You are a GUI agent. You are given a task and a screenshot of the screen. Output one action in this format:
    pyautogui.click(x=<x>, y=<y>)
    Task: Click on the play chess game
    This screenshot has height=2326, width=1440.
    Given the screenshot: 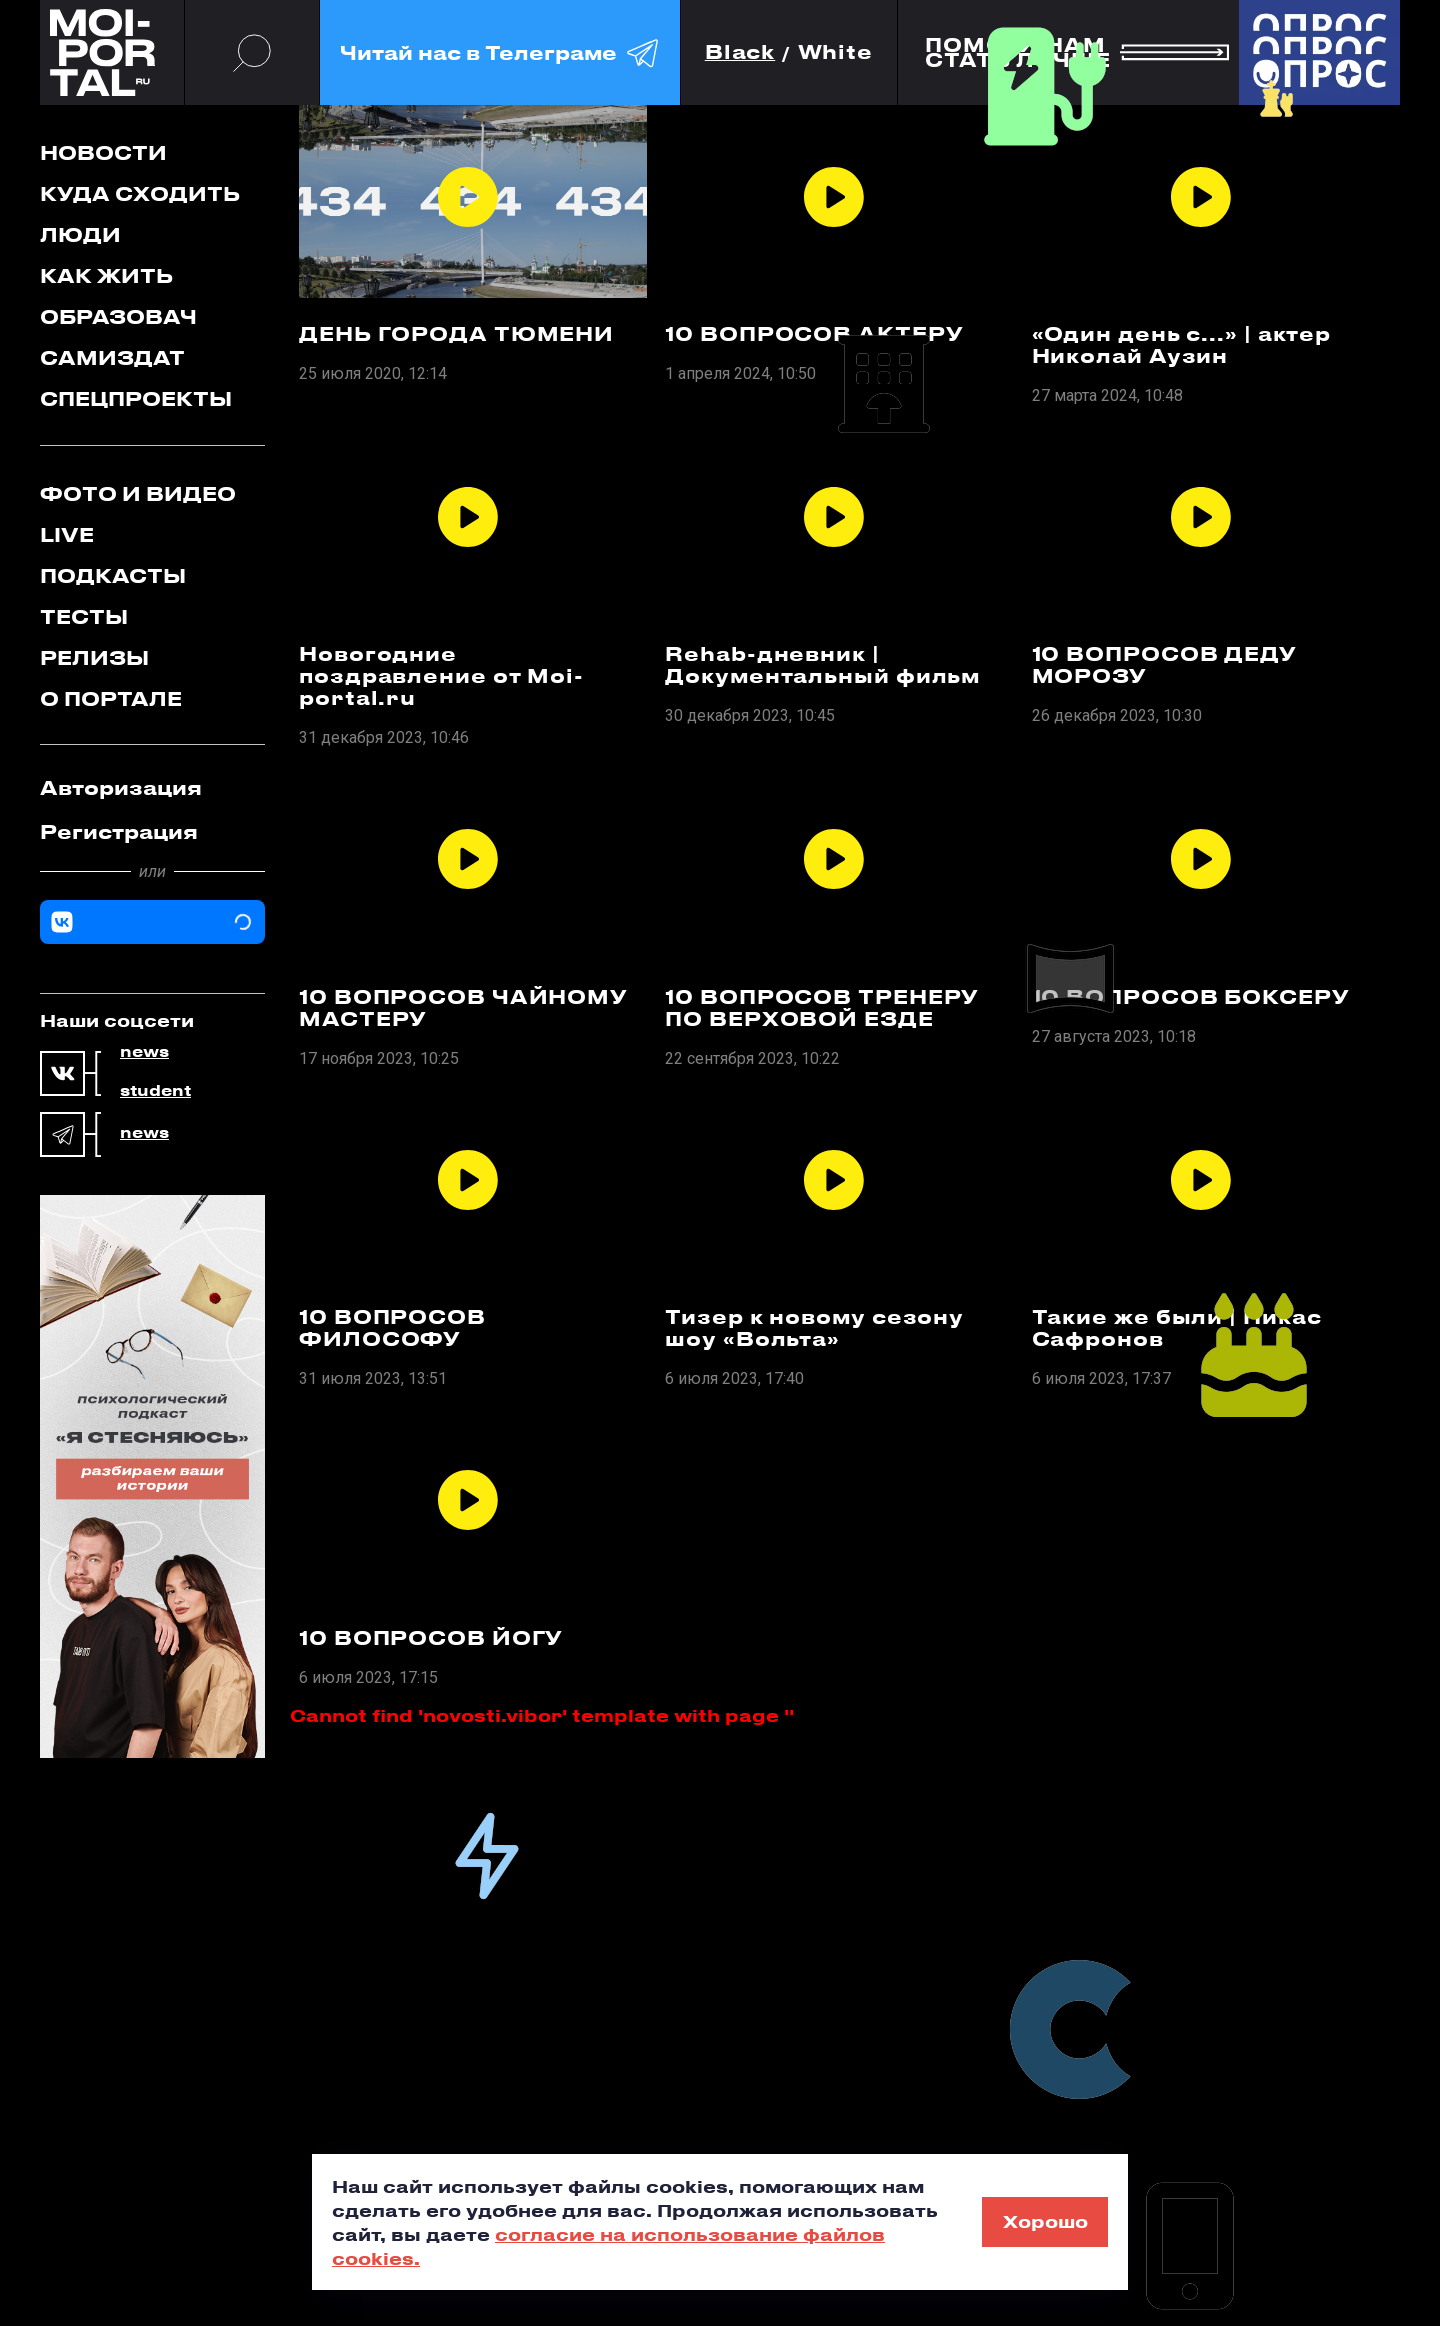 What is the action you would take?
    pyautogui.click(x=1275, y=99)
    